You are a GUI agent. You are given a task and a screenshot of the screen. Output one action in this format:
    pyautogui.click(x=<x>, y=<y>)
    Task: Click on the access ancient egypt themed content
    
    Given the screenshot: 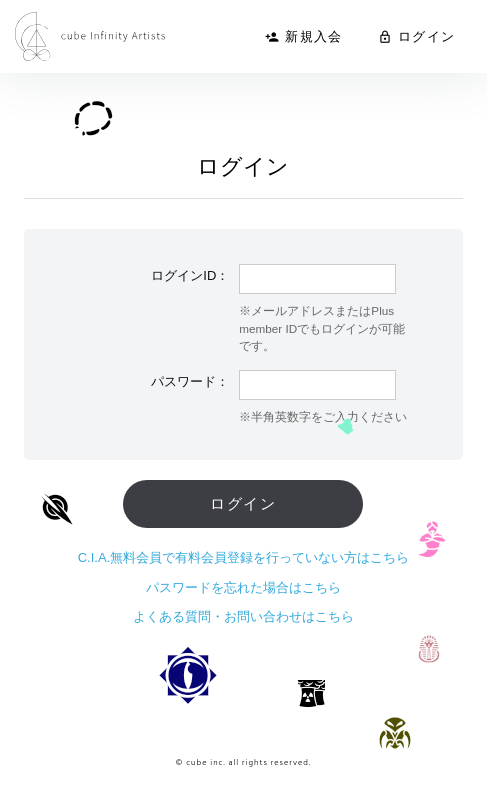 What is the action you would take?
    pyautogui.click(x=429, y=649)
    